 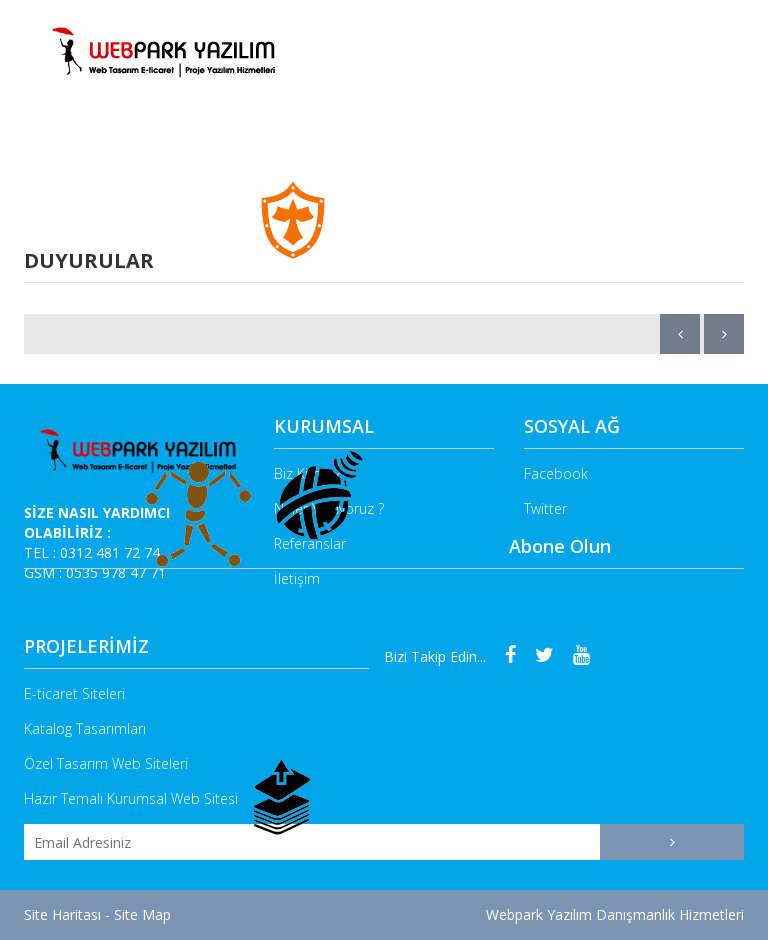 I want to click on use a potion or consumable item, so click(x=320, y=495).